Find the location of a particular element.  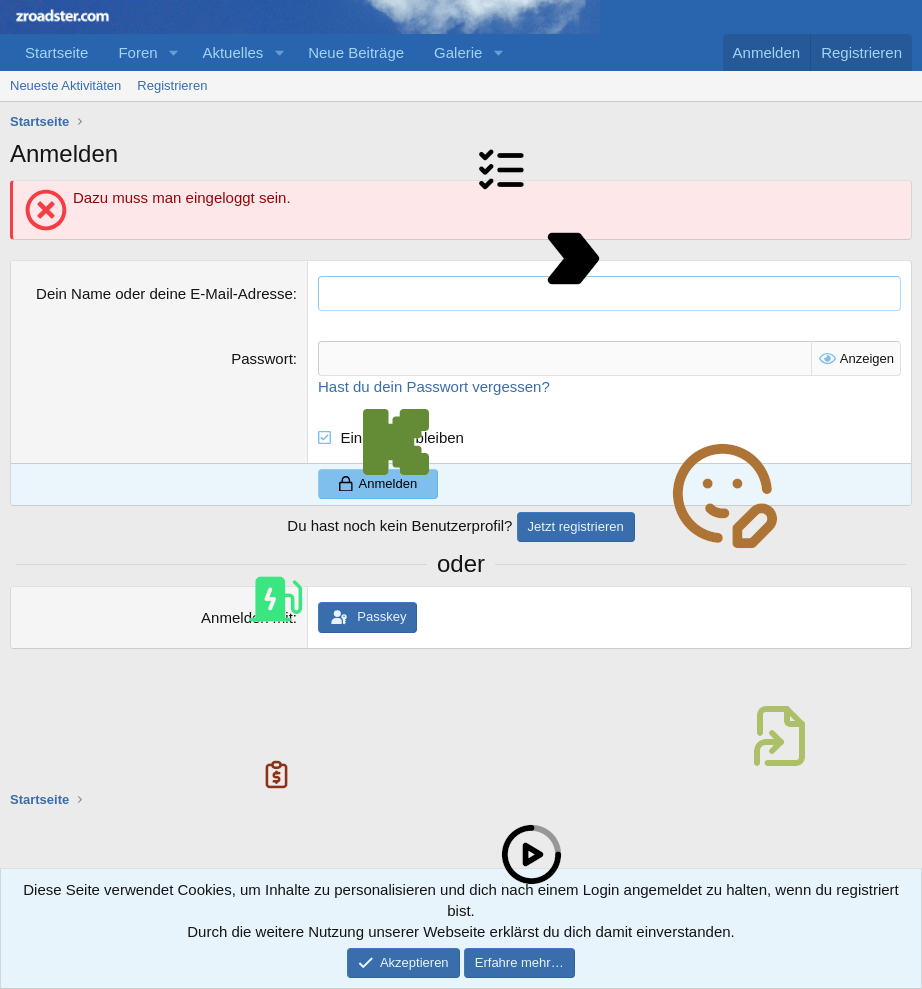

view completed tasks is located at coordinates (502, 170).